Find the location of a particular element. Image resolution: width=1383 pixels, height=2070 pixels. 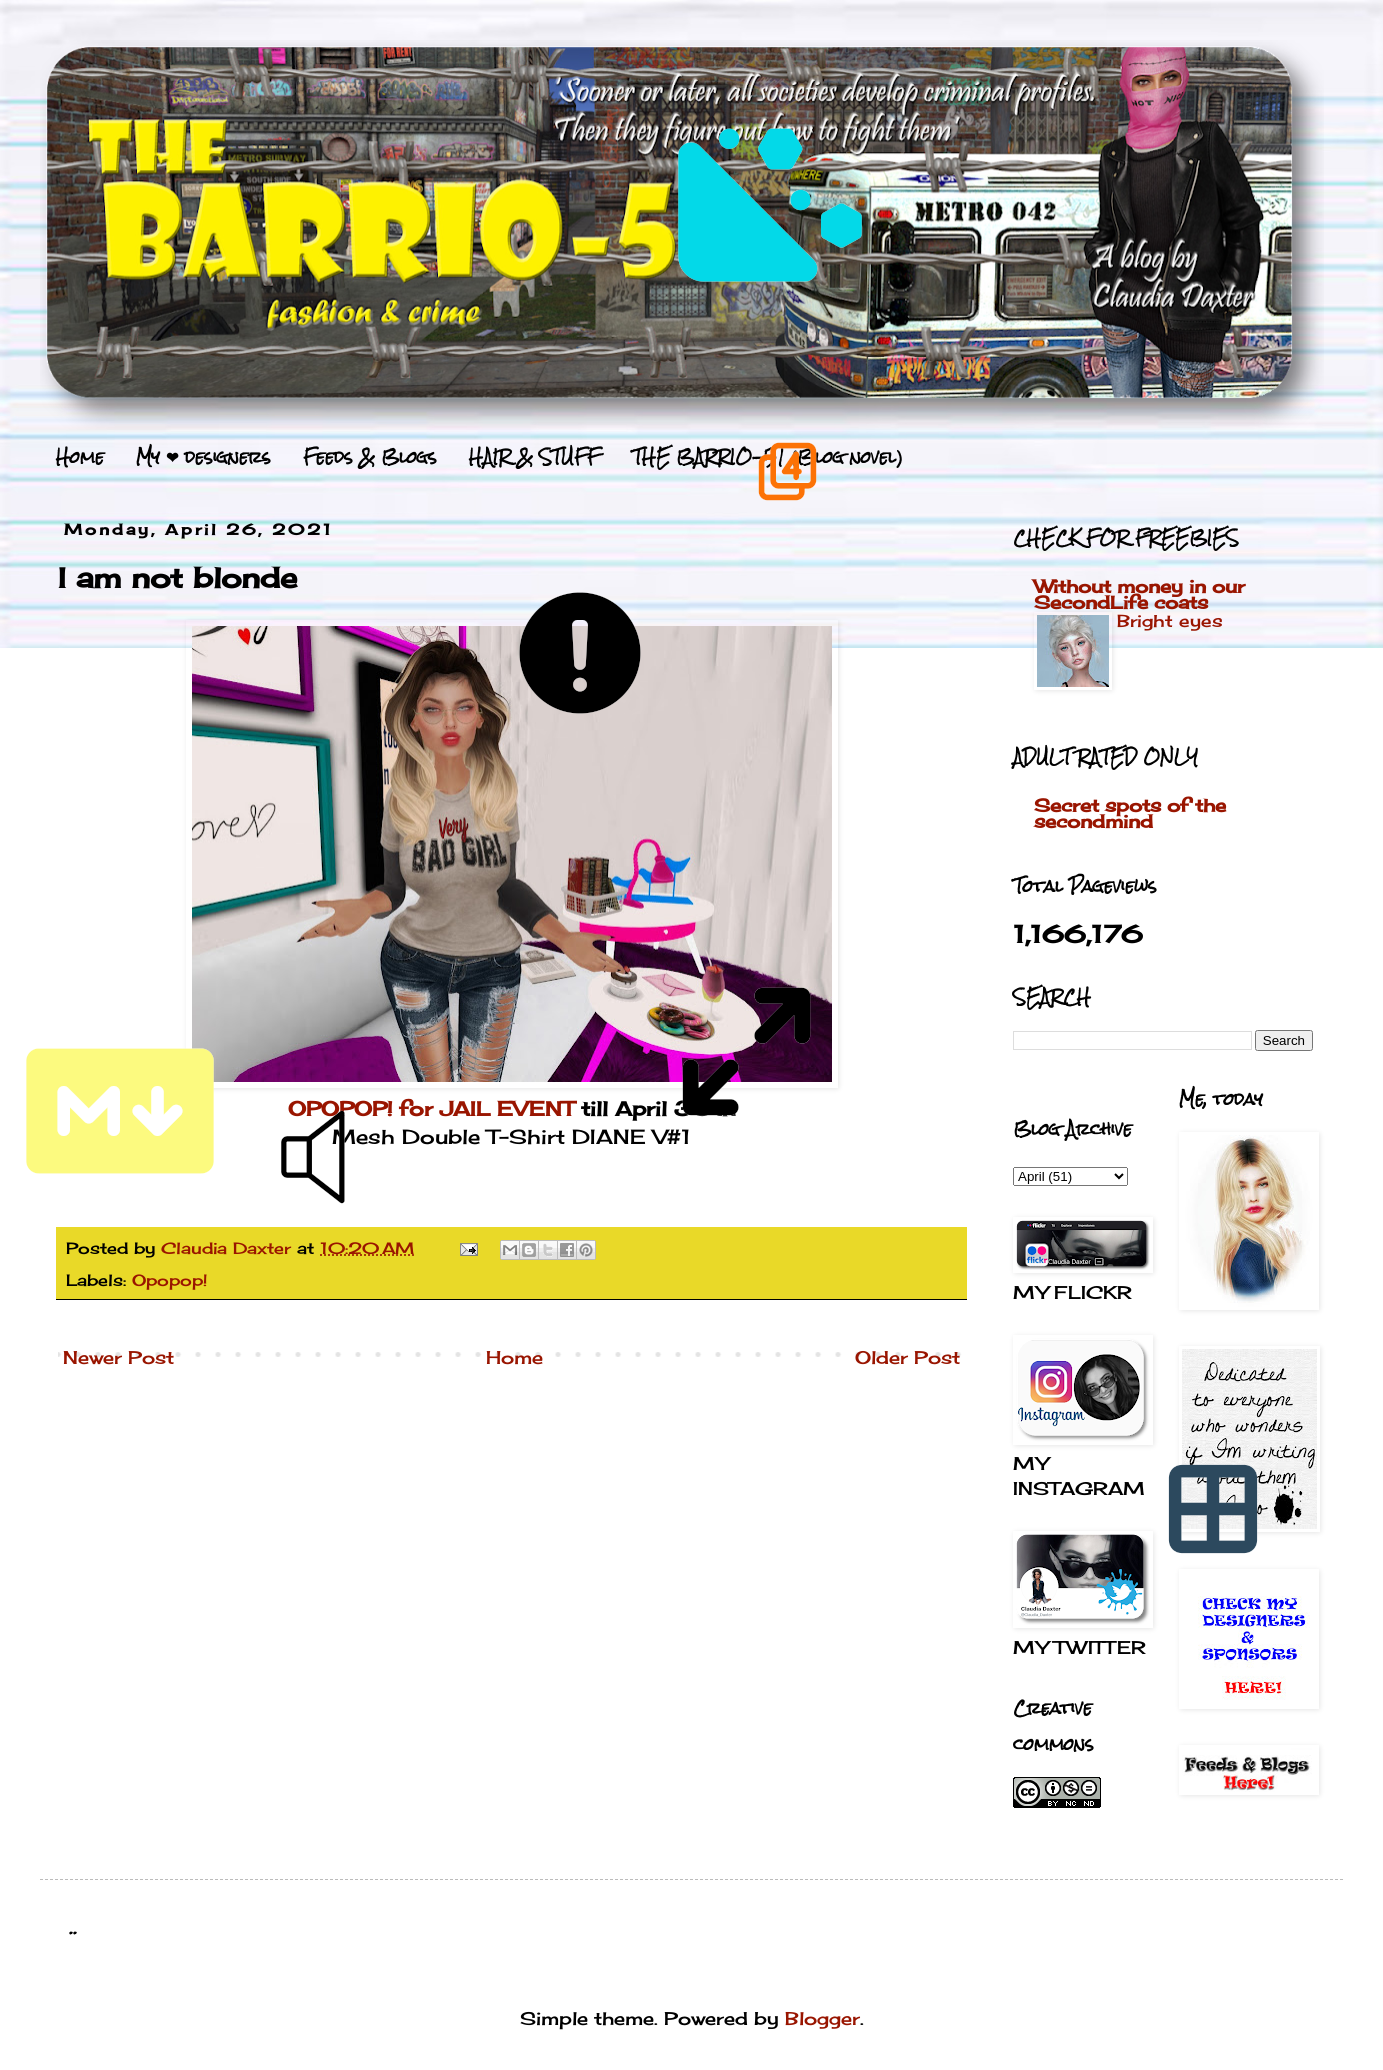

mute audio or sound disabled is located at coordinates (331, 1157).